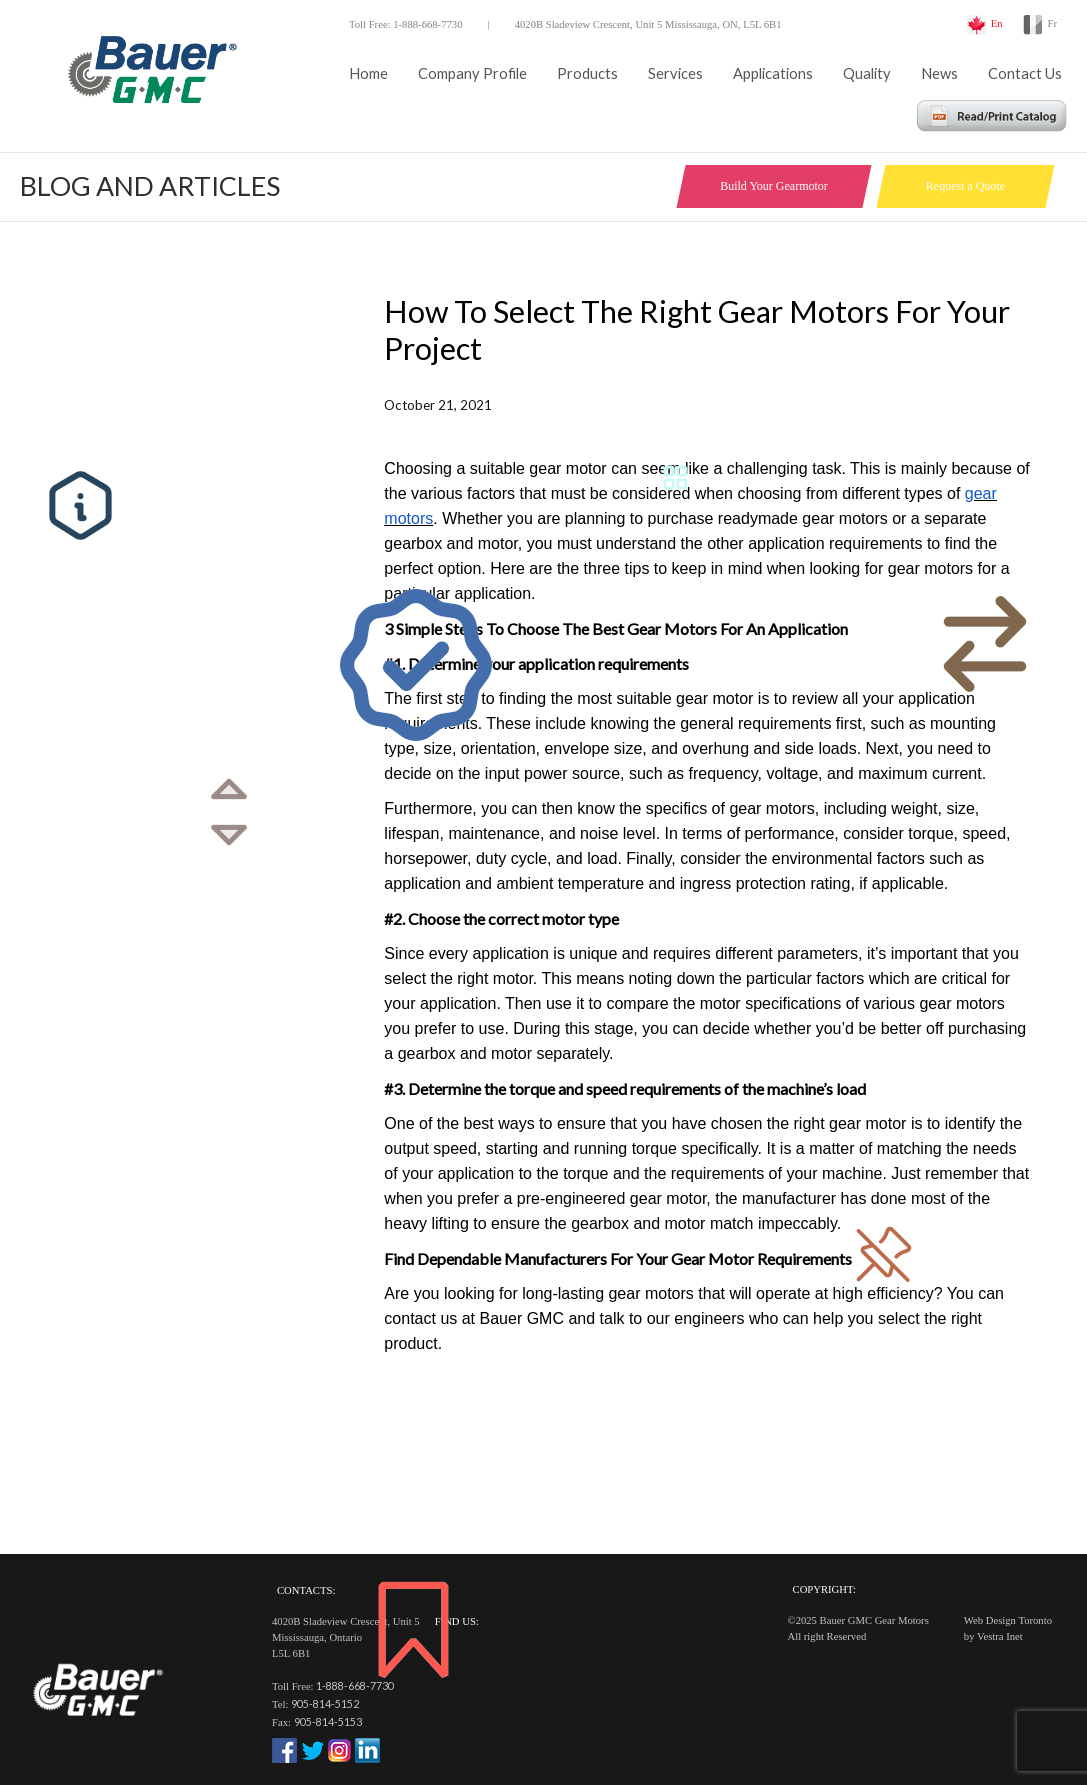 The image size is (1087, 1785). Describe the element at coordinates (80, 505) in the screenshot. I see `view additional information or details` at that location.